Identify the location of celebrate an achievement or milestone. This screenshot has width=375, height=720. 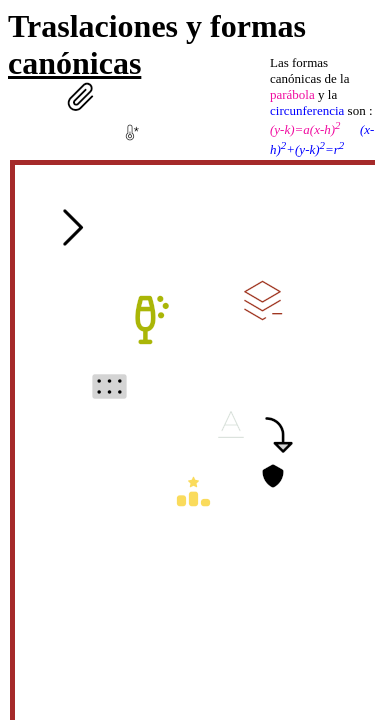
(147, 320).